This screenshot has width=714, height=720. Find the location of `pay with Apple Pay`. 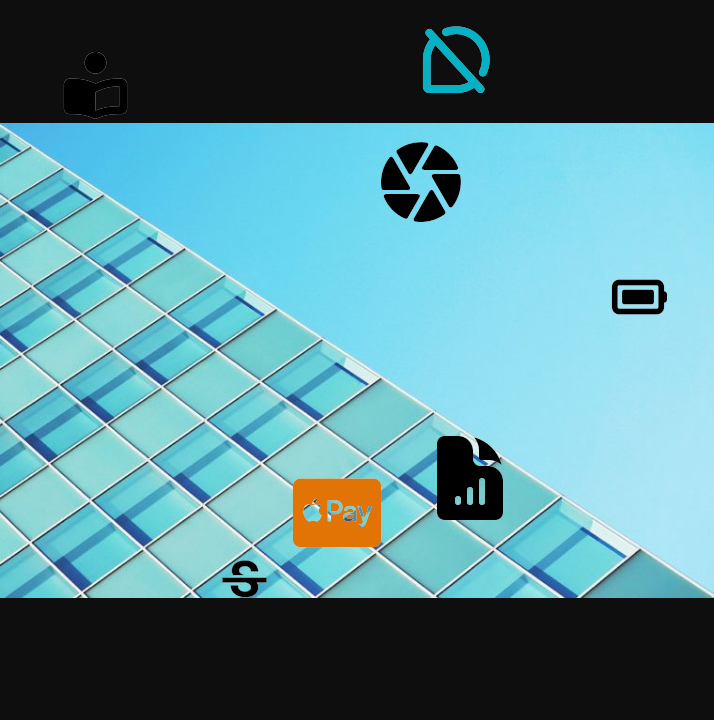

pay with Apple Pay is located at coordinates (337, 513).